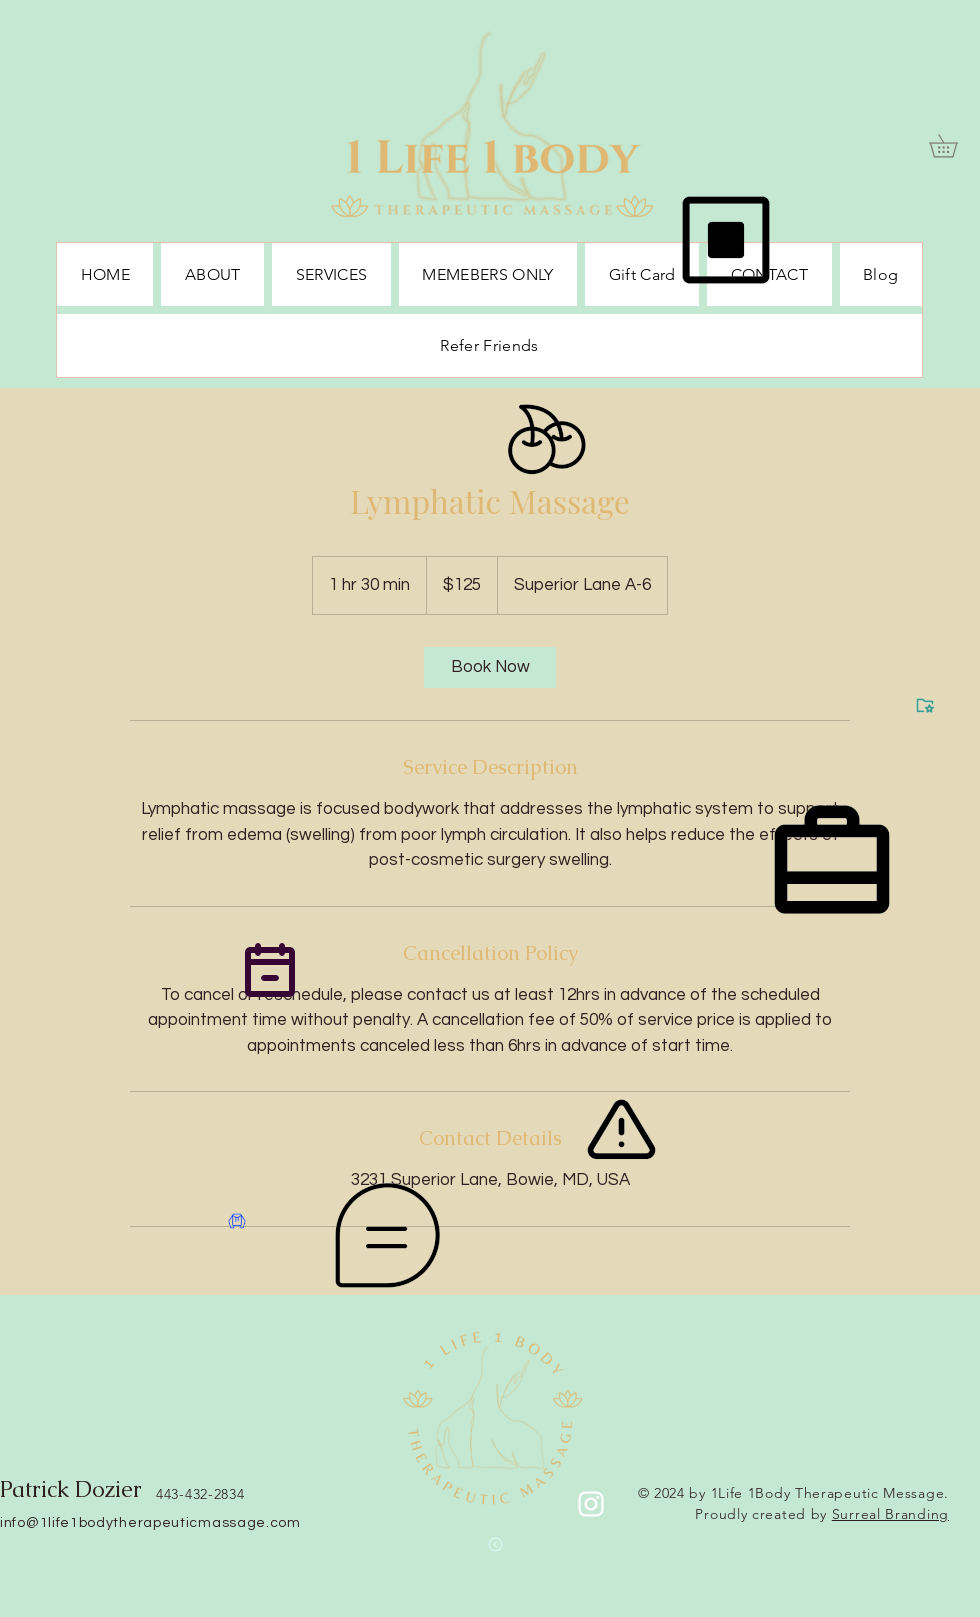 This screenshot has height=1617, width=980. Describe the element at coordinates (726, 240) in the screenshot. I see `stop or halt media playback` at that location.